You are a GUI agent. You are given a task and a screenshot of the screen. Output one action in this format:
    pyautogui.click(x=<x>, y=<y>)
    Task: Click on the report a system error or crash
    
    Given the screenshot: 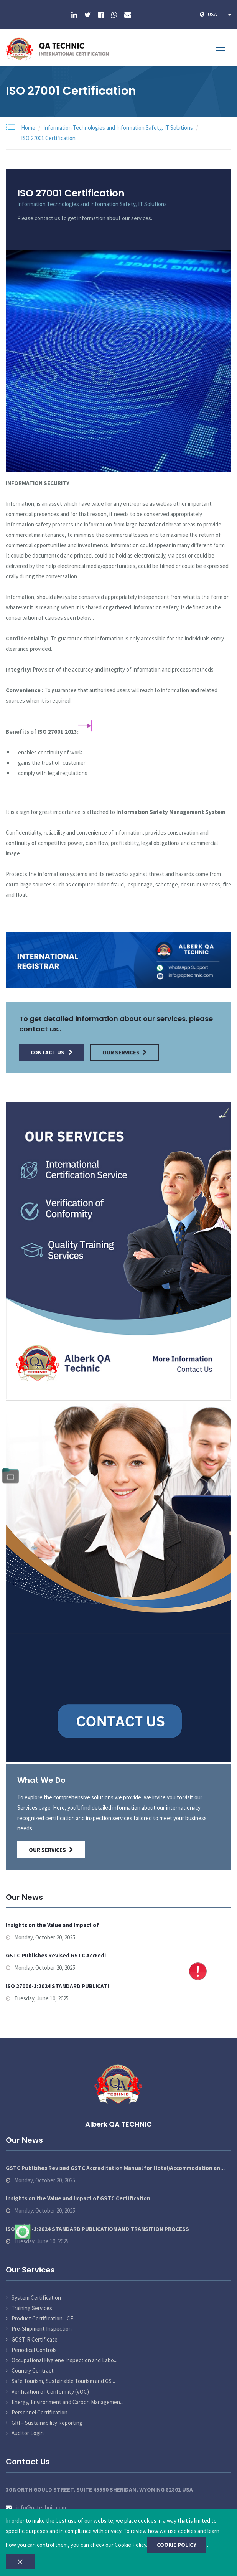 What is the action you would take?
    pyautogui.click(x=198, y=1971)
    